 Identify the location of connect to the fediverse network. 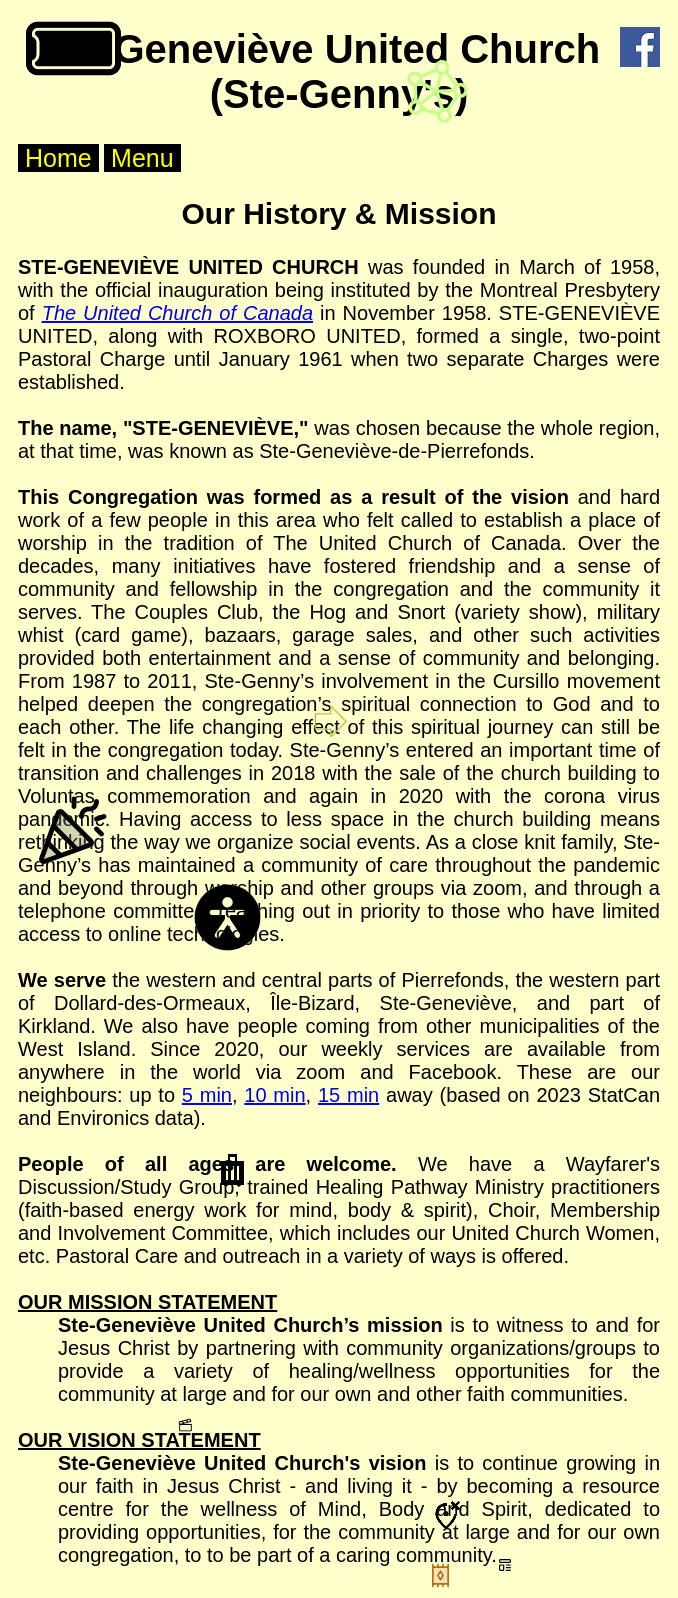
(436, 91).